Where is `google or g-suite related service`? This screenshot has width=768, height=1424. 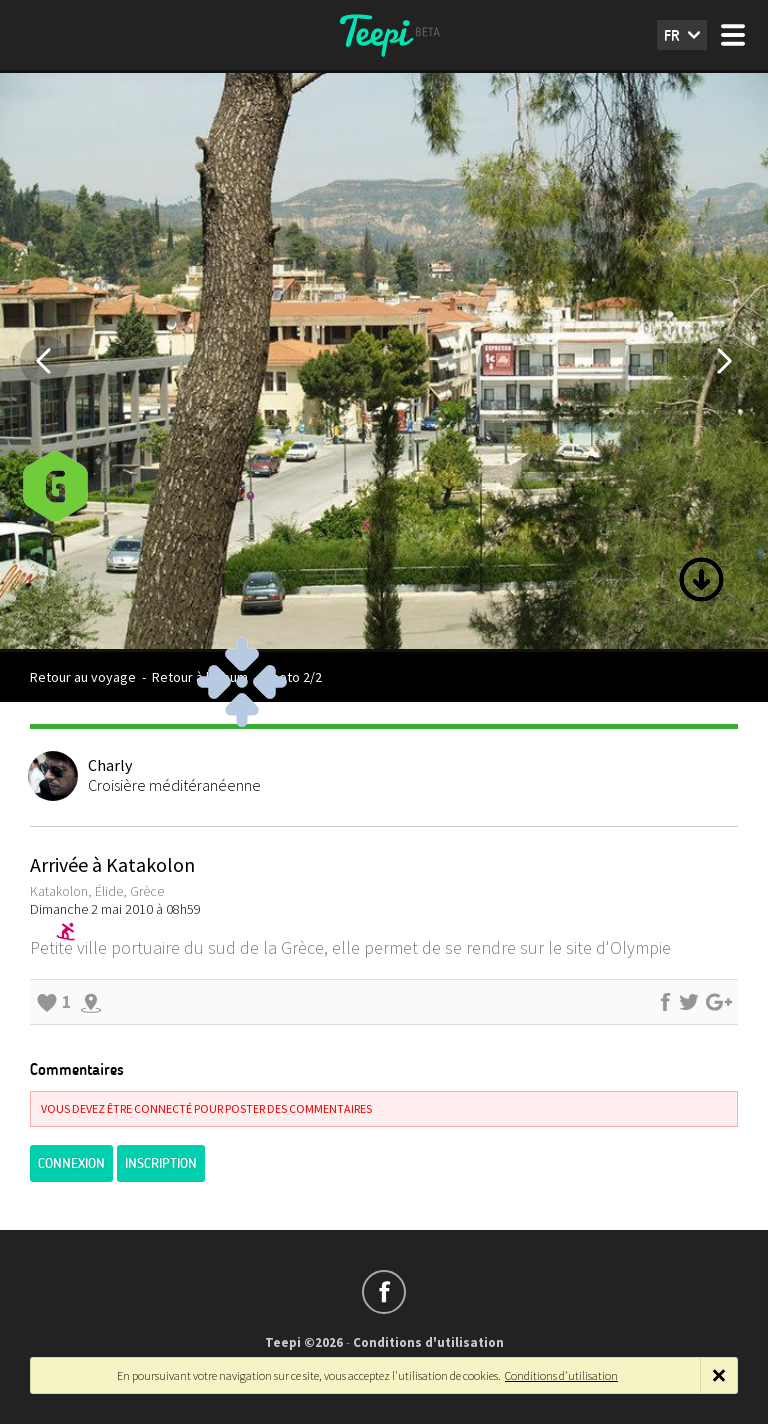
google or g-suite related service is located at coordinates (55, 486).